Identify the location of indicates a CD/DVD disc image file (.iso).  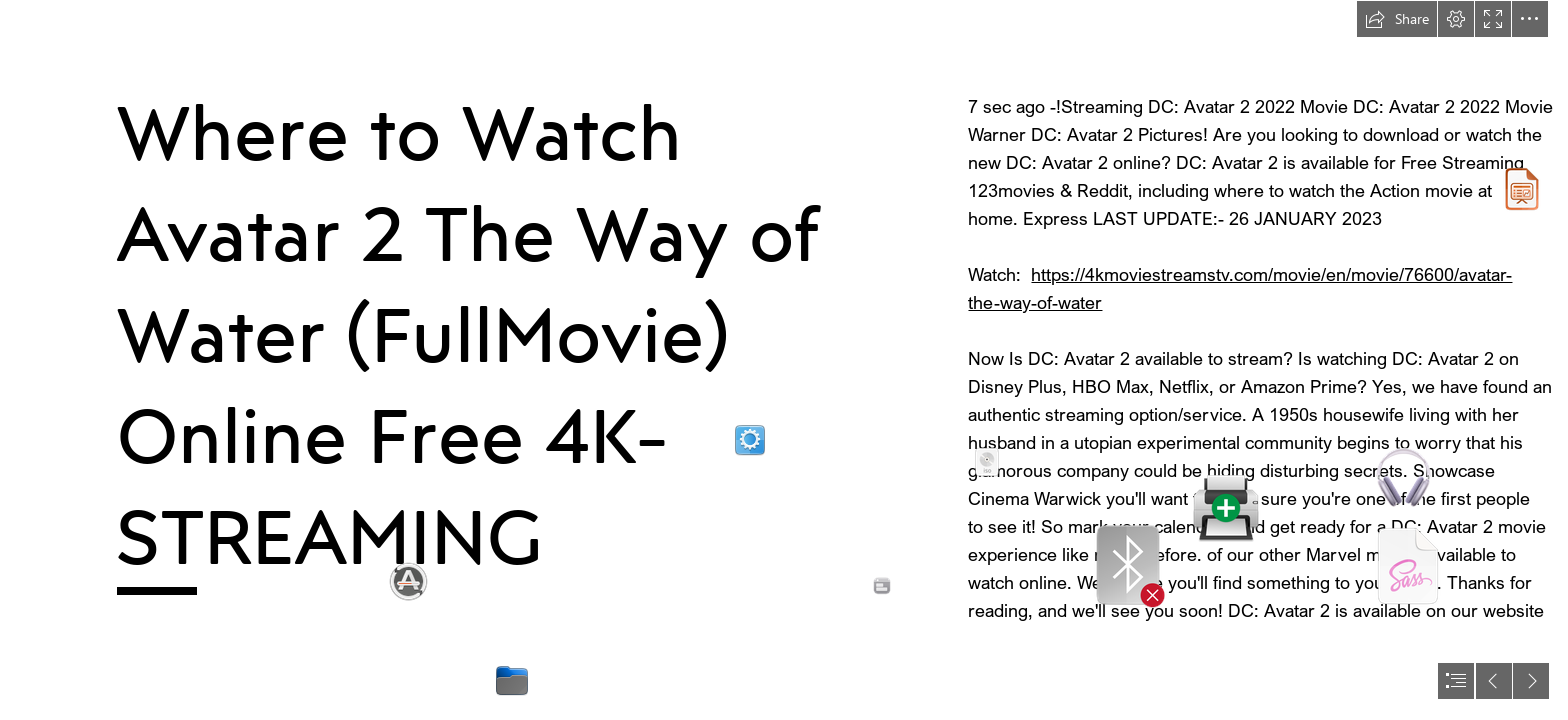
(987, 462).